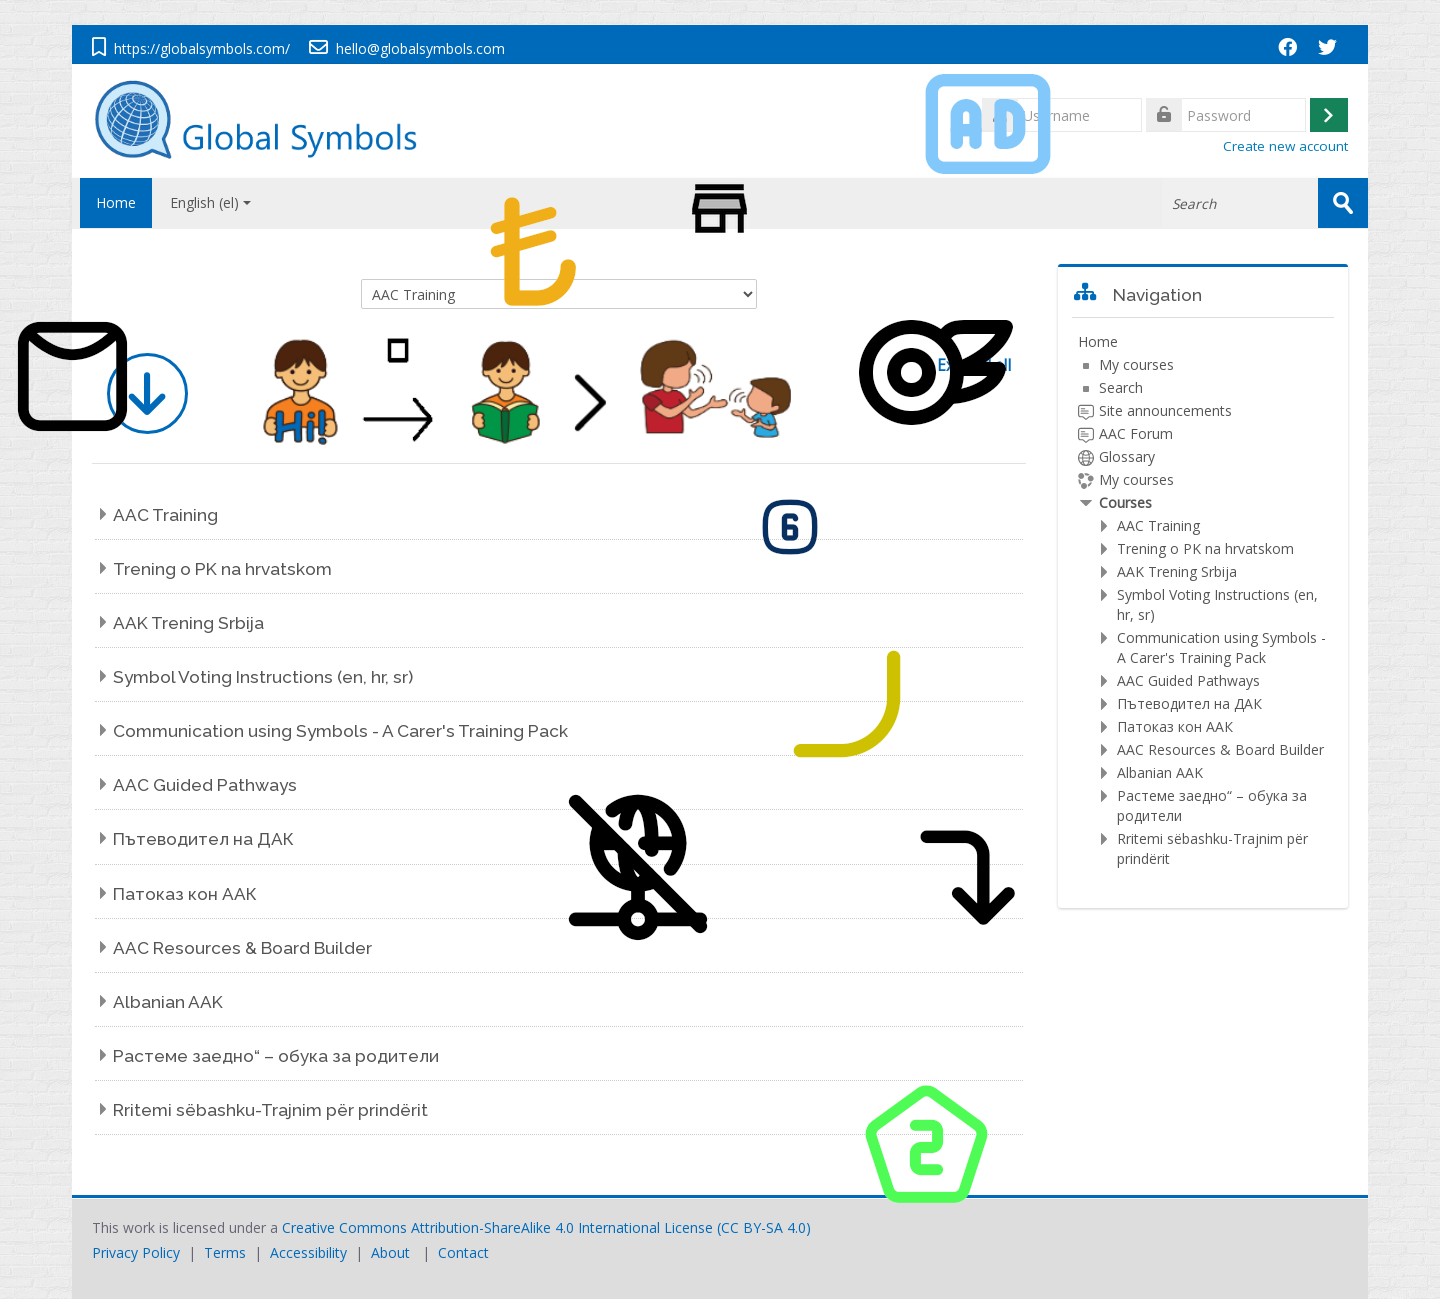 The height and width of the screenshot is (1299, 1440). I want to click on indicates step 6 in a multi-step process, so click(790, 527).